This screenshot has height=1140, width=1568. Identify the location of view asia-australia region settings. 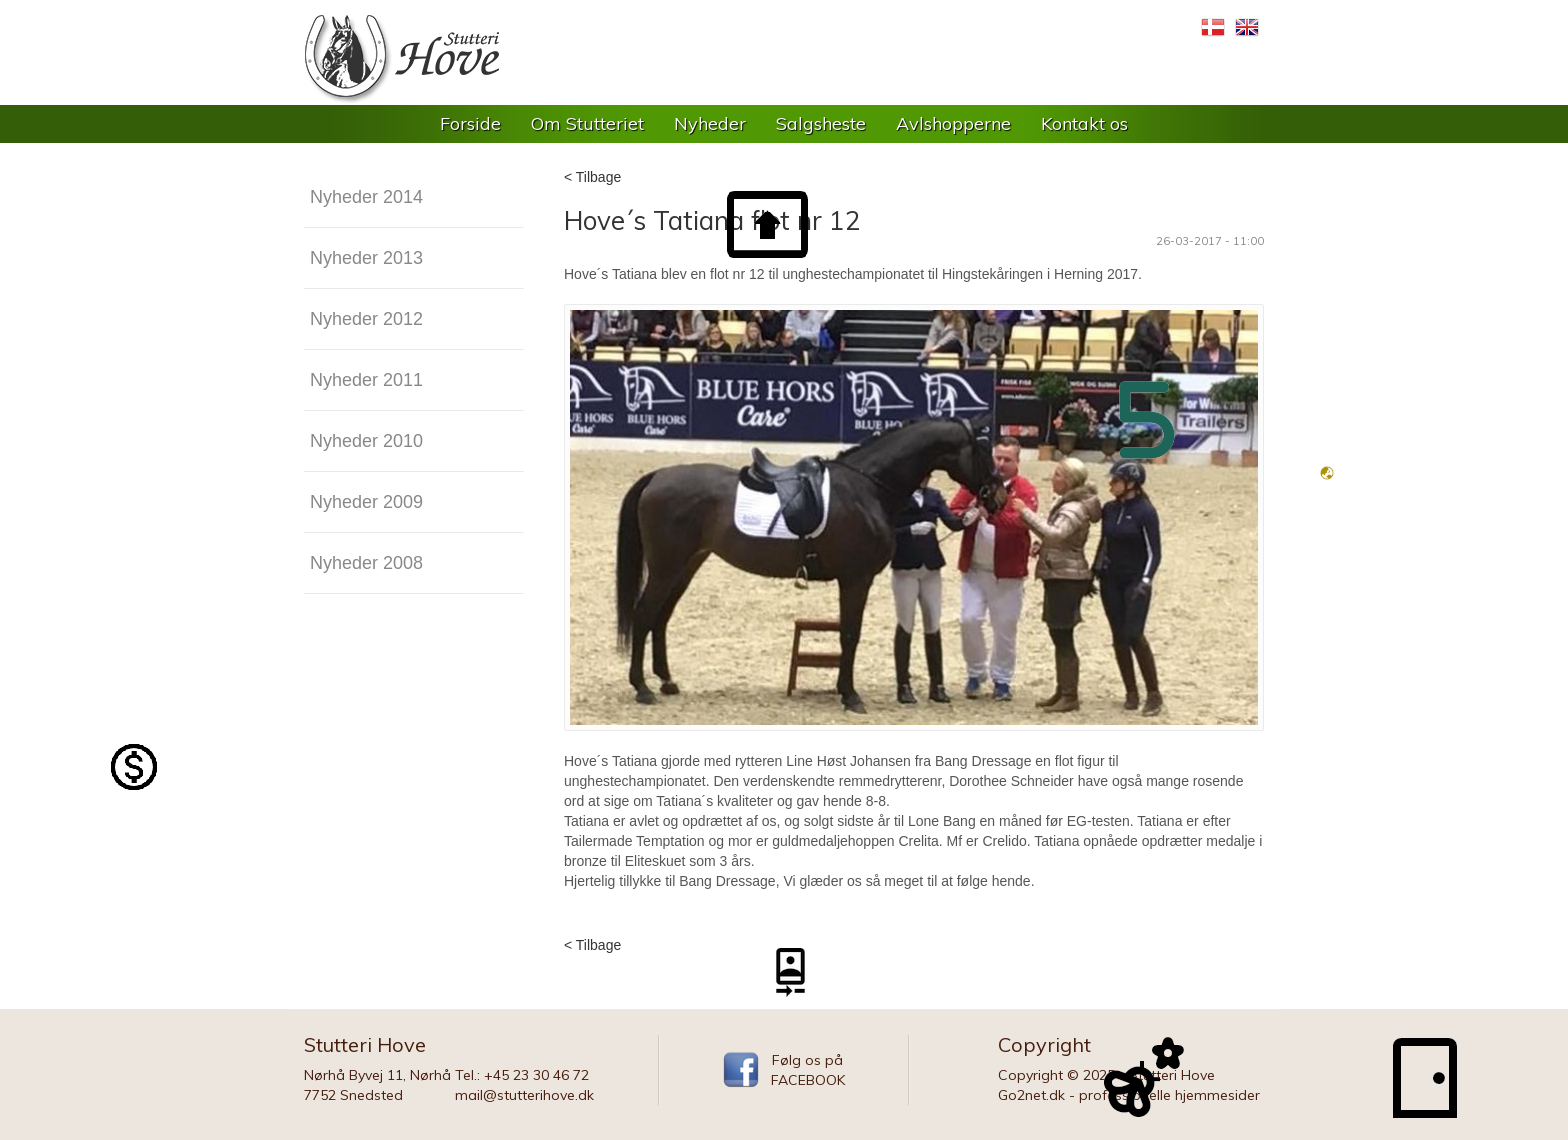
(1327, 473).